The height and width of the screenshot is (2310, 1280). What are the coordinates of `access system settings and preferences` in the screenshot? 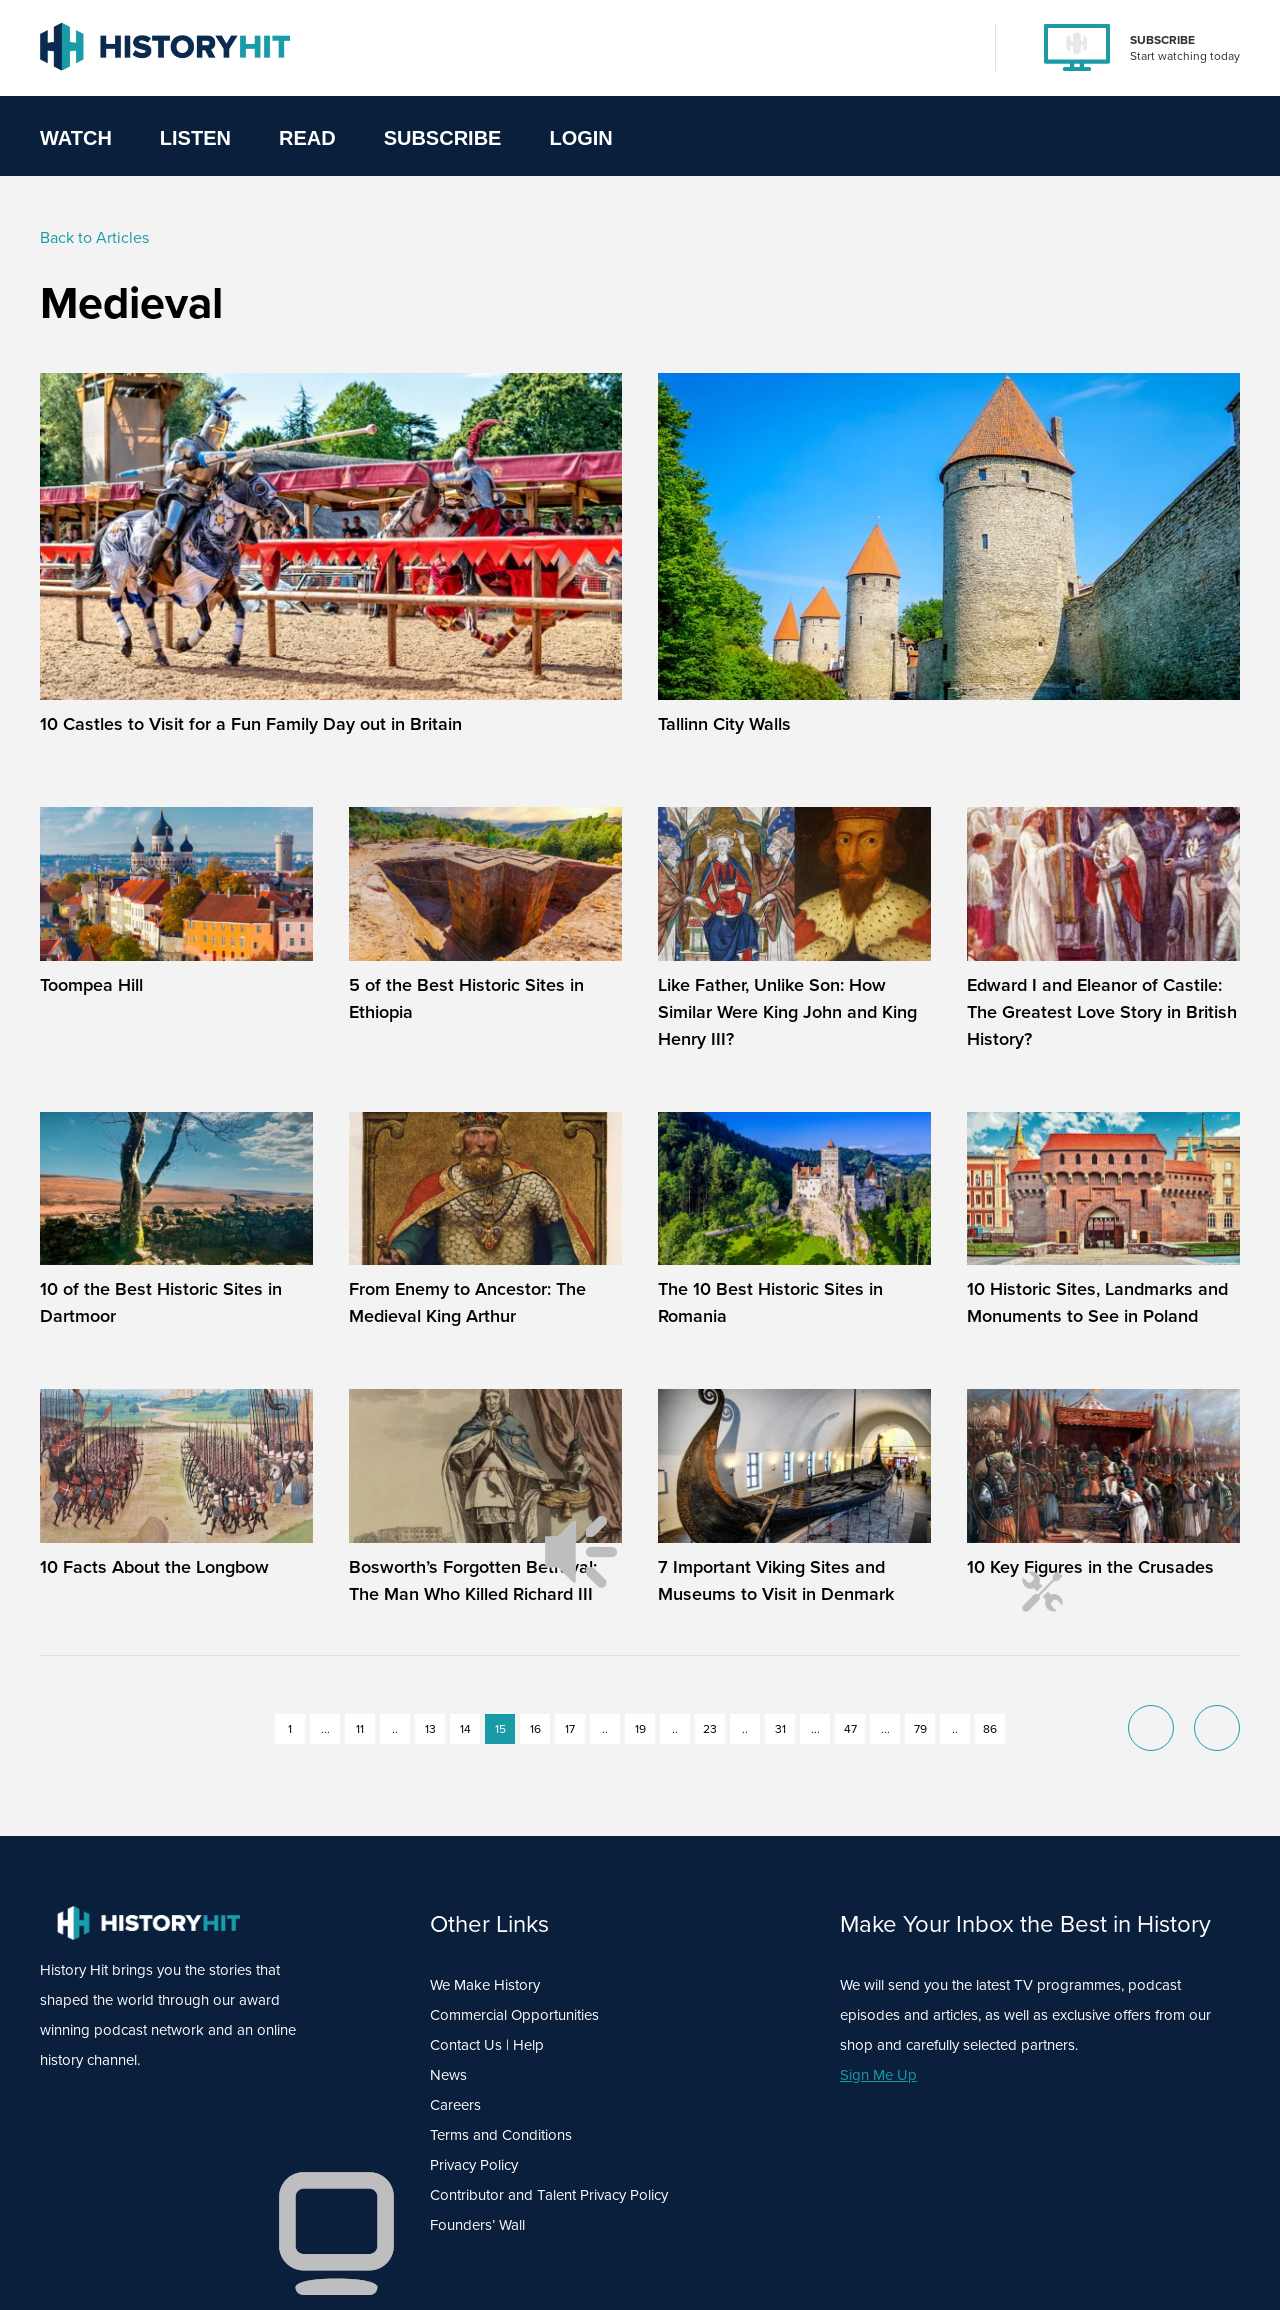 It's located at (1042, 1591).